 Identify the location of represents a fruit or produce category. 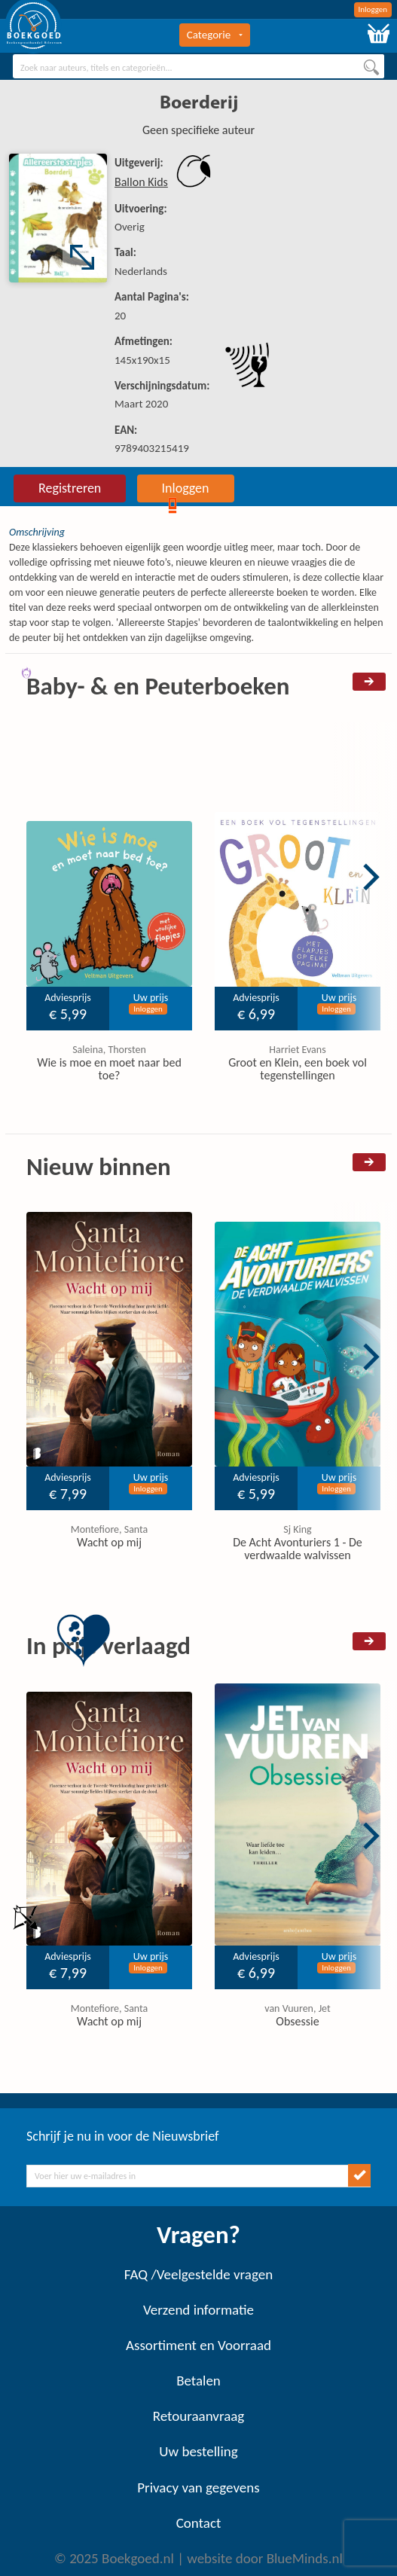
(194, 171).